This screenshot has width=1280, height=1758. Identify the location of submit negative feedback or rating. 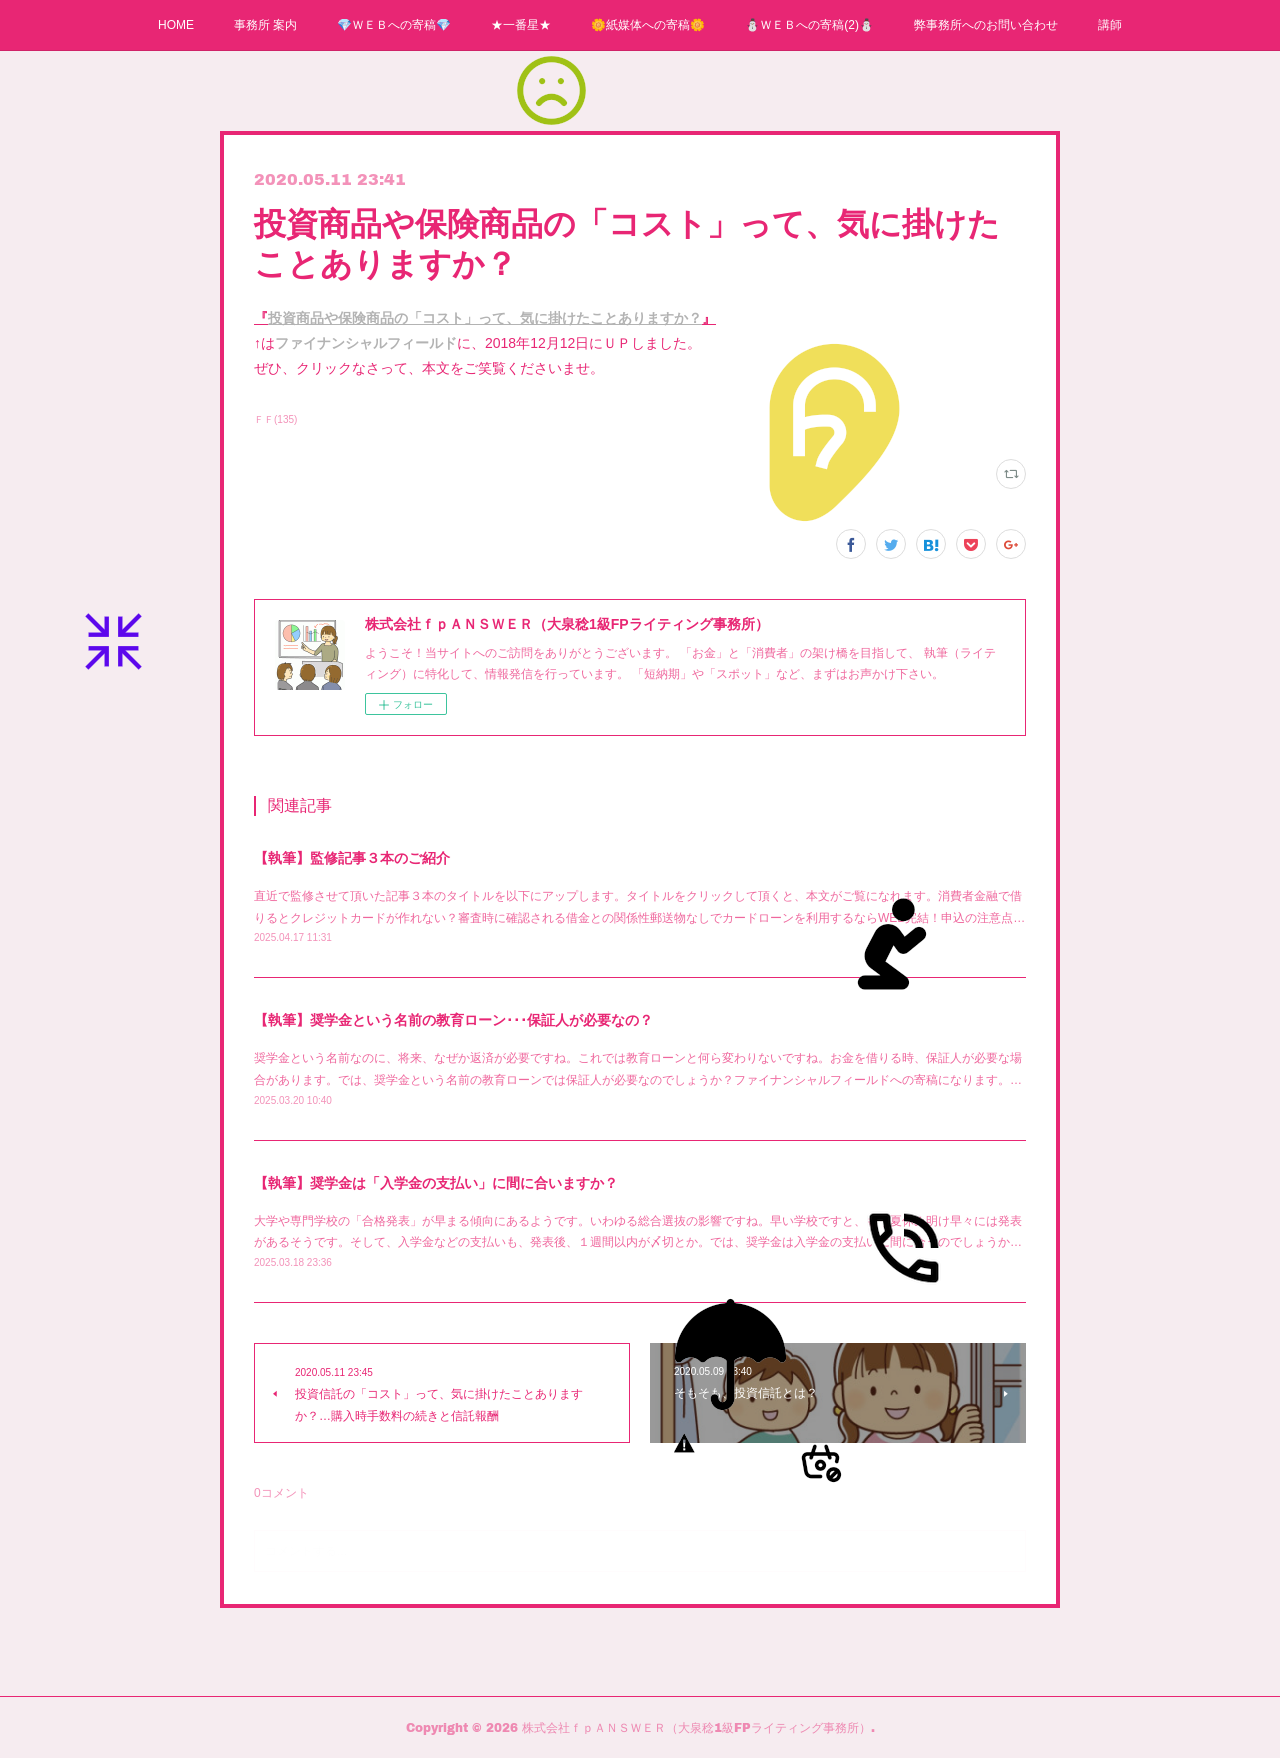
(551, 90).